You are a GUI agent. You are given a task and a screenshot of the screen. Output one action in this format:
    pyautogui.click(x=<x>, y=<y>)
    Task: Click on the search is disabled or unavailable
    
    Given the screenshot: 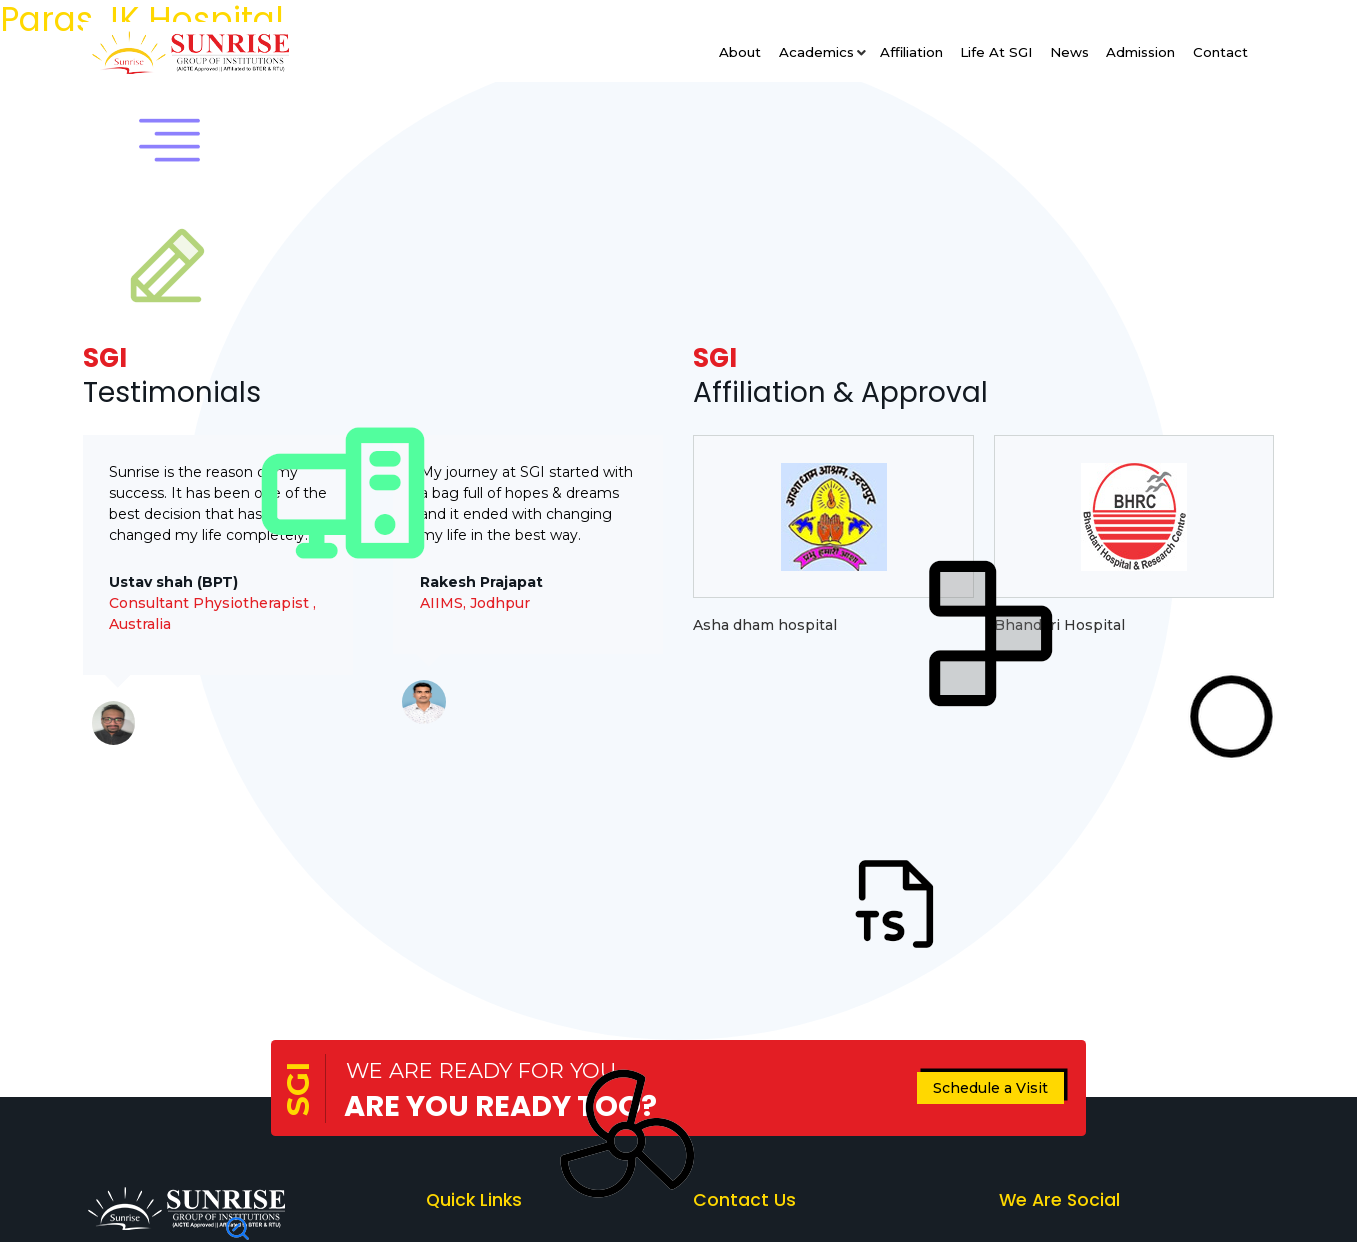 What is the action you would take?
    pyautogui.click(x=237, y=1228)
    